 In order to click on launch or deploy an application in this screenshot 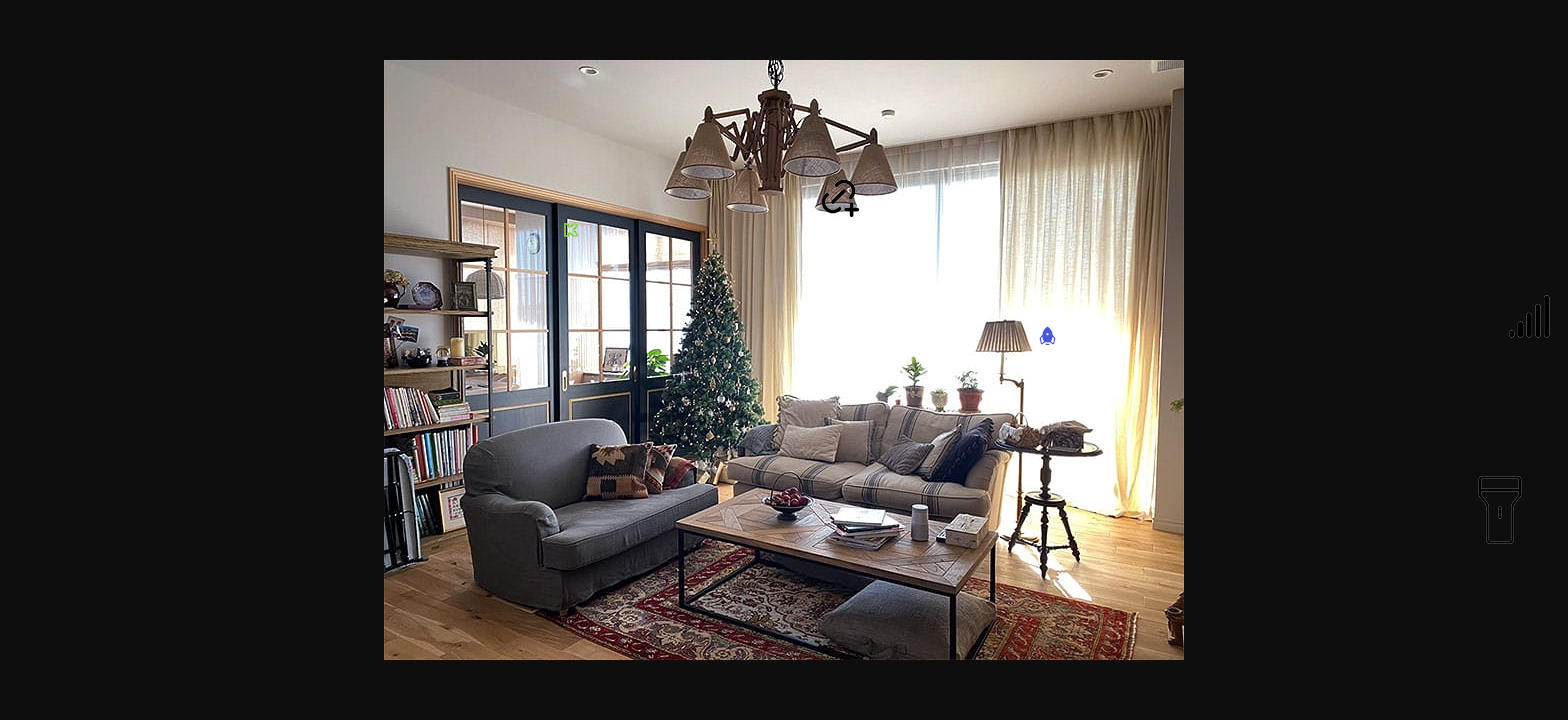, I will do `click(1047, 336)`.